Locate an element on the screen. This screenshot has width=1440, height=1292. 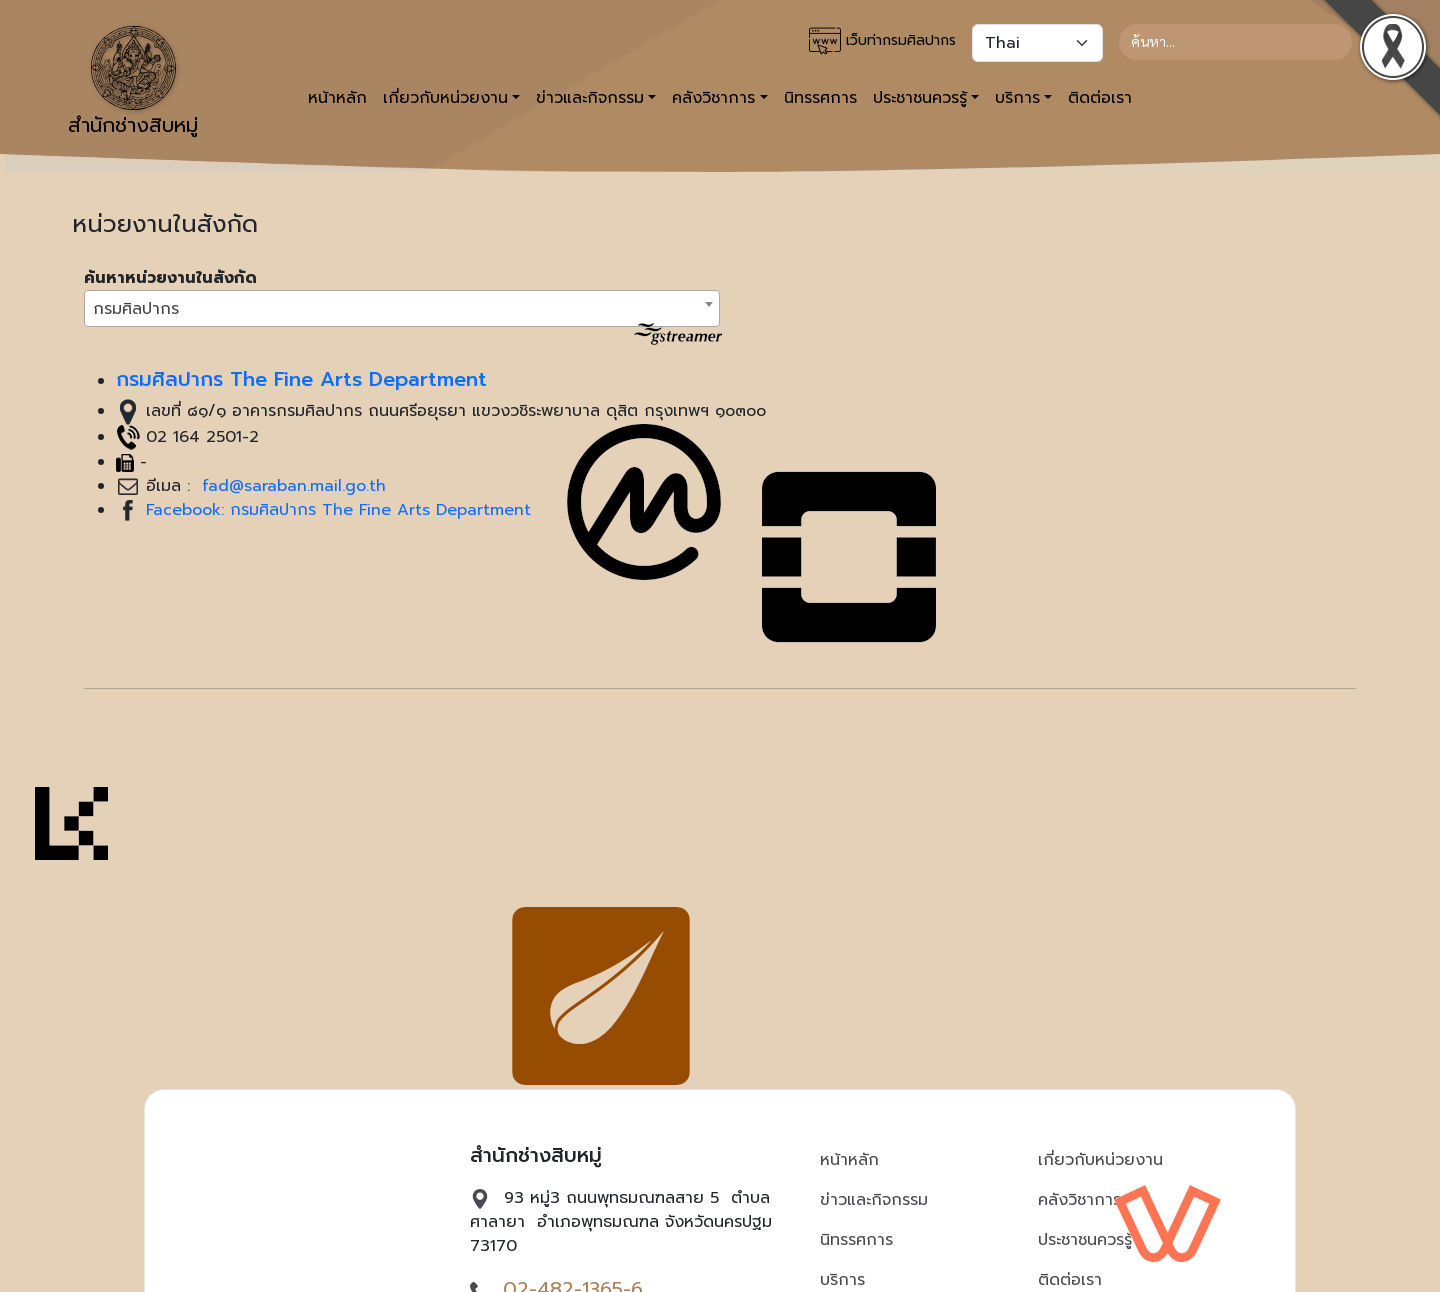
link or sign in to viva wallet payment services is located at coordinates (1167, 1223).